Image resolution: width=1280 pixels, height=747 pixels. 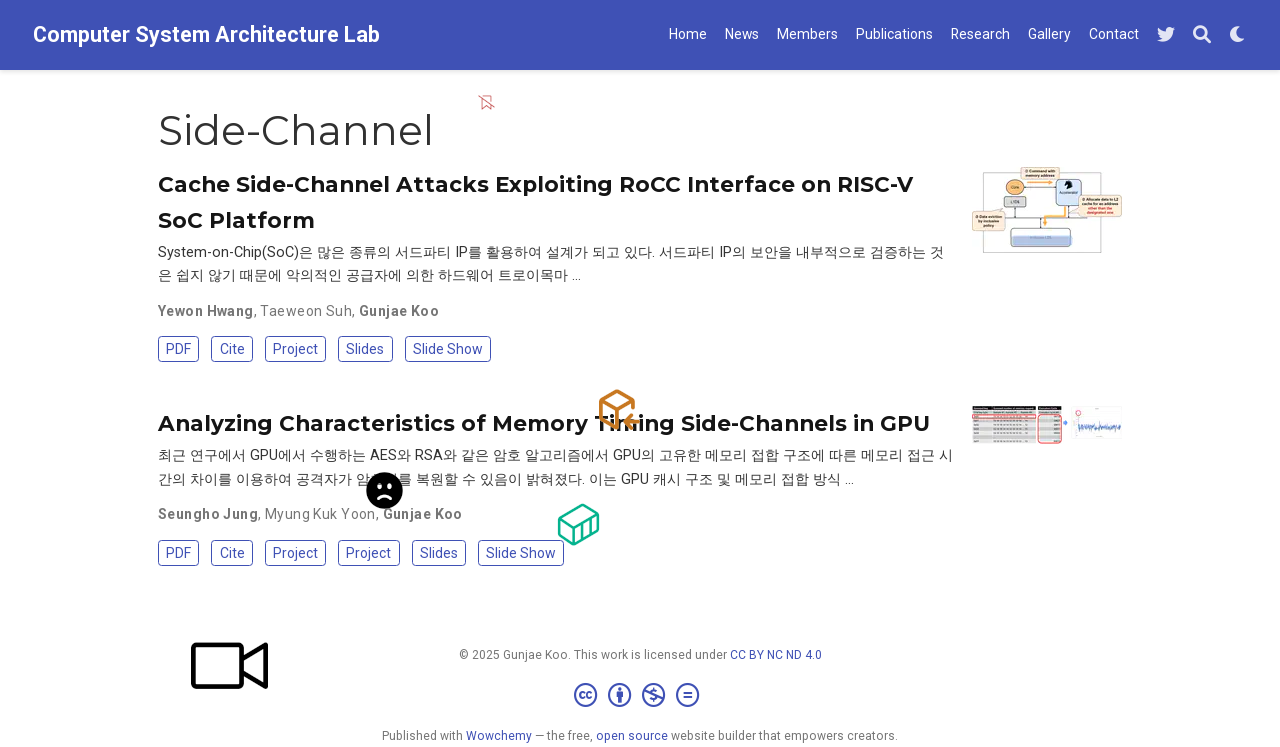 What do you see at coordinates (619, 409) in the screenshot?
I see `view package dependencies` at bounding box center [619, 409].